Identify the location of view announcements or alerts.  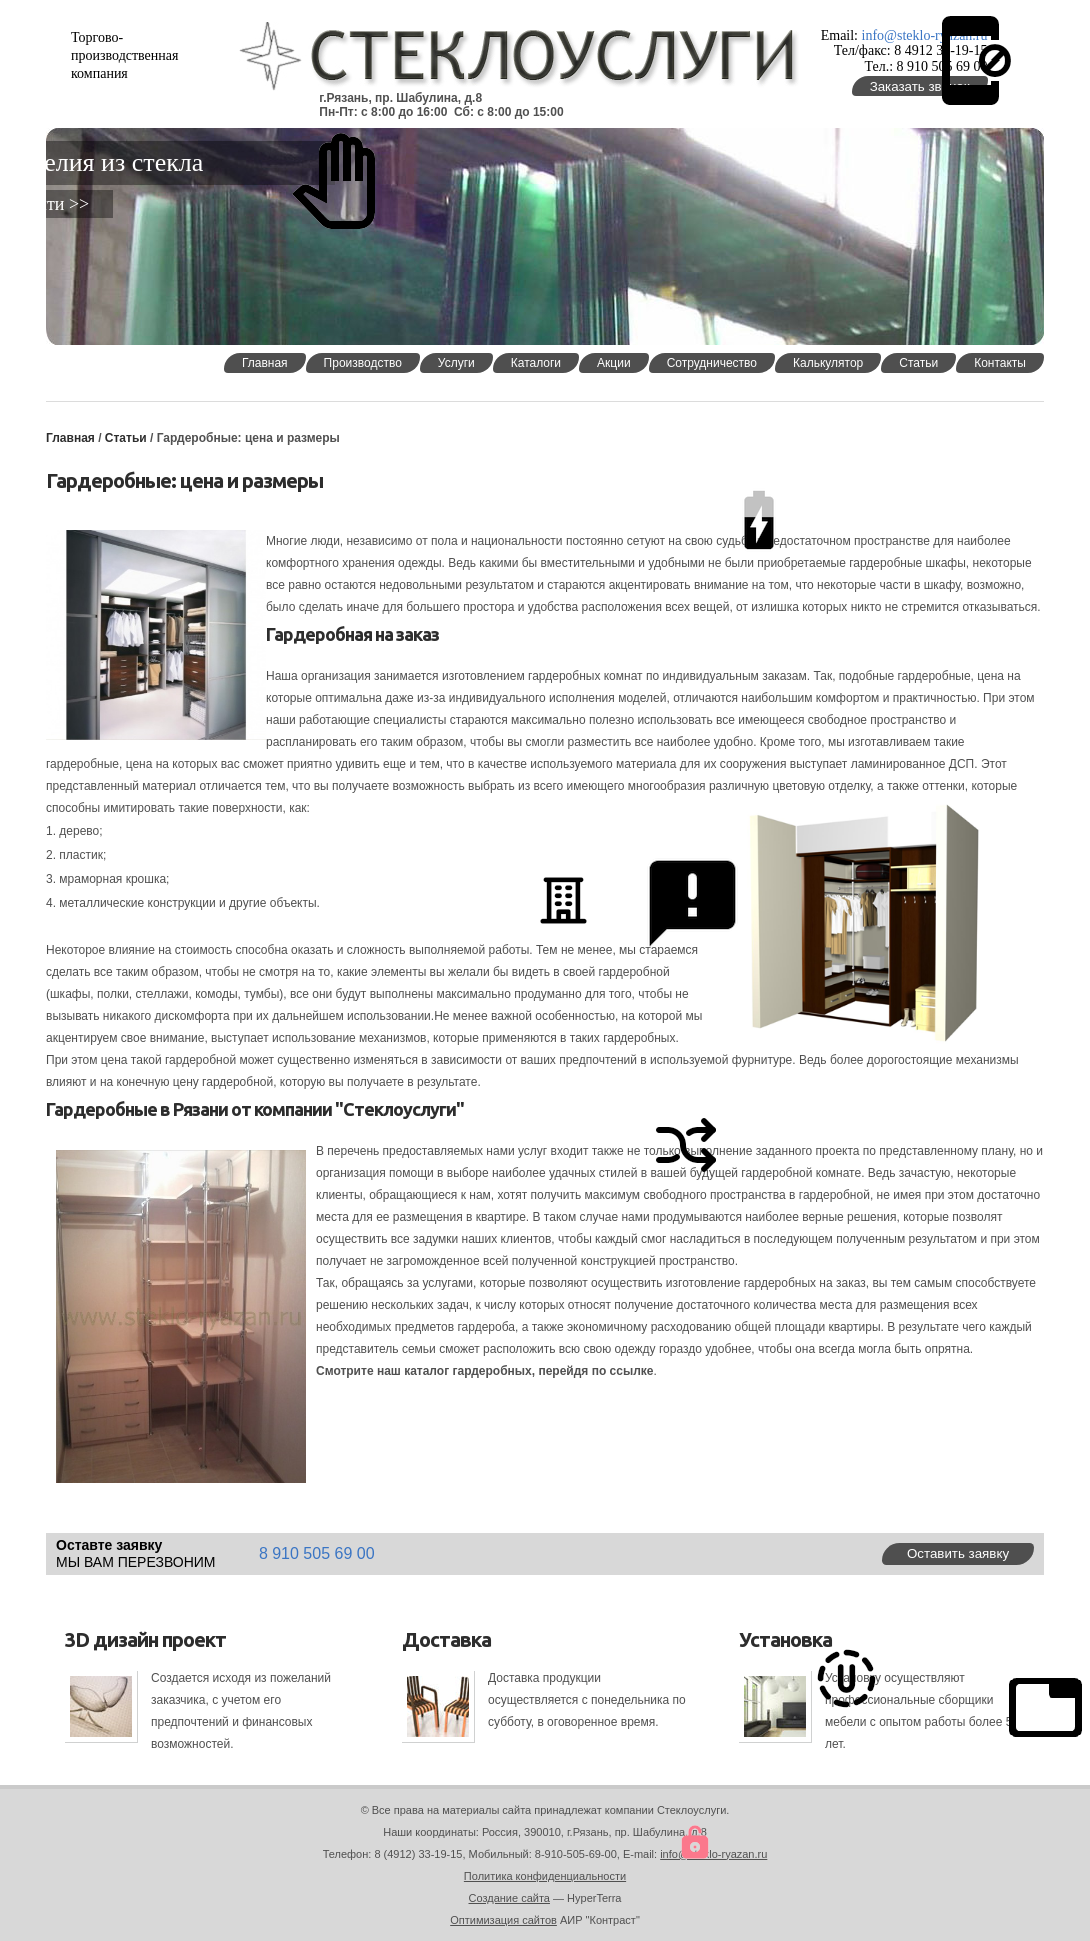
(692, 903).